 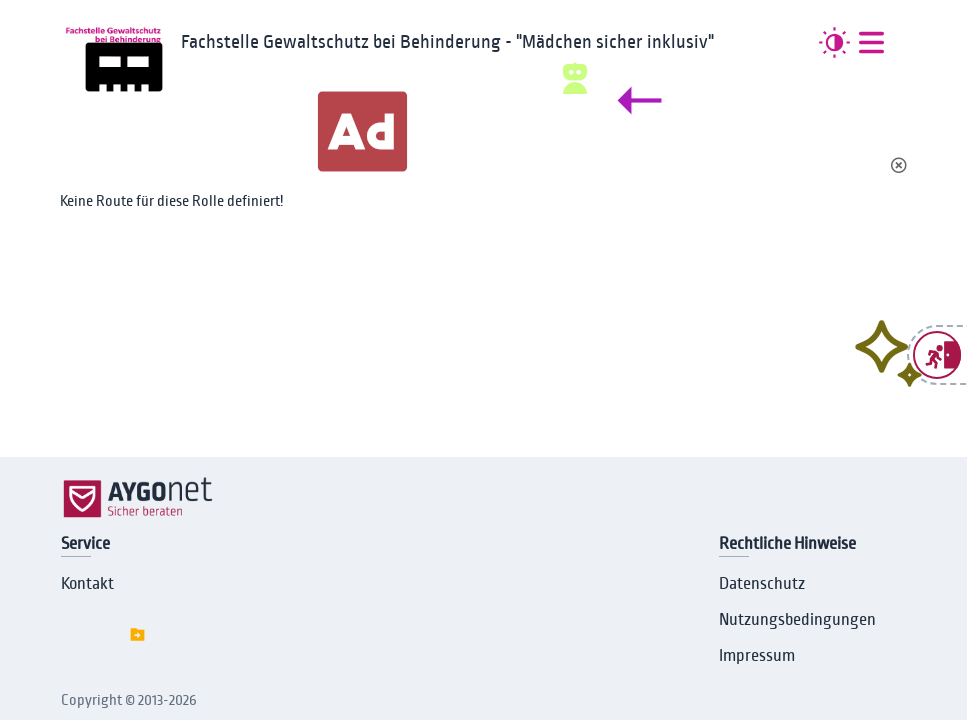 I want to click on access AI assistant or chatbot features, so click(x=575, y=79).